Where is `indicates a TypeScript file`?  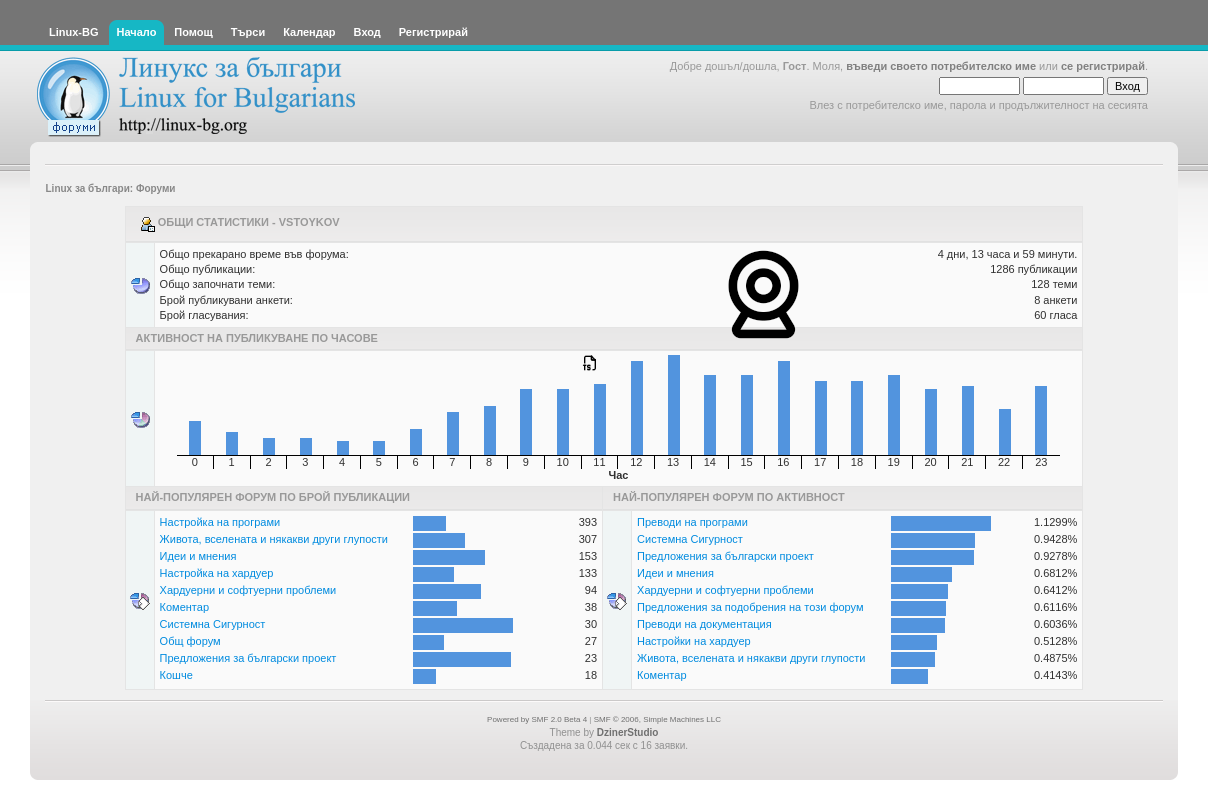 indicates a TypeScript file is located at coordinates (590, 363).